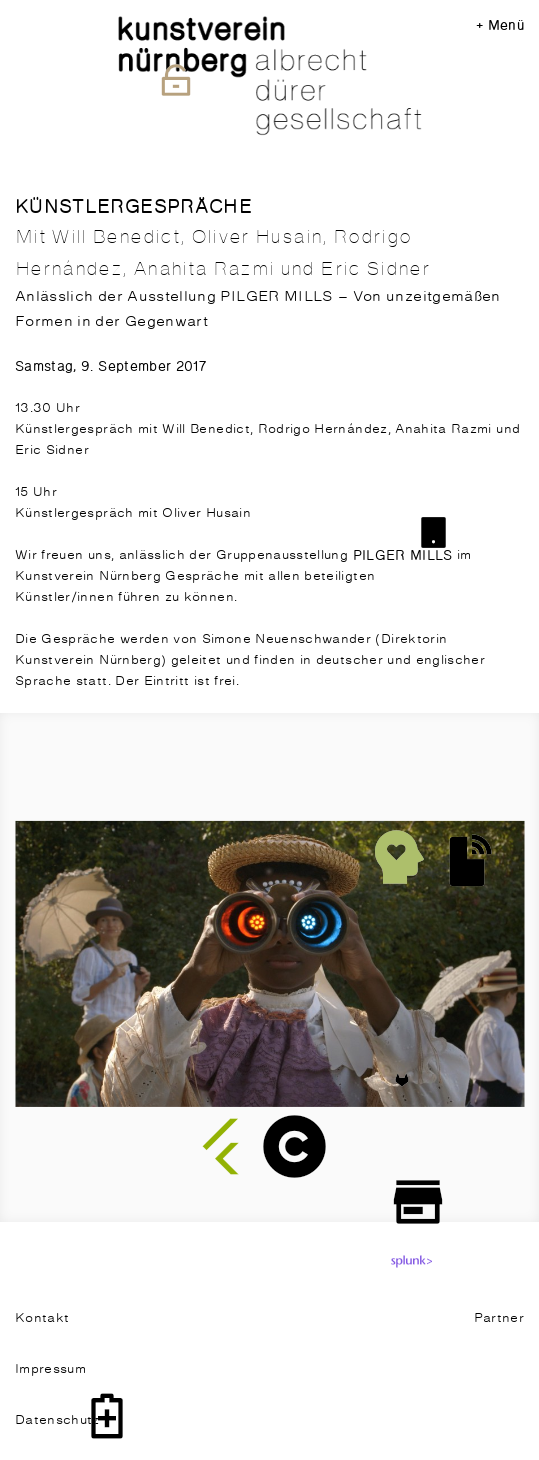  Describe the element at coordinates (176, 80) in the screenshot. I see `unlock a secured item or feature` at that location.